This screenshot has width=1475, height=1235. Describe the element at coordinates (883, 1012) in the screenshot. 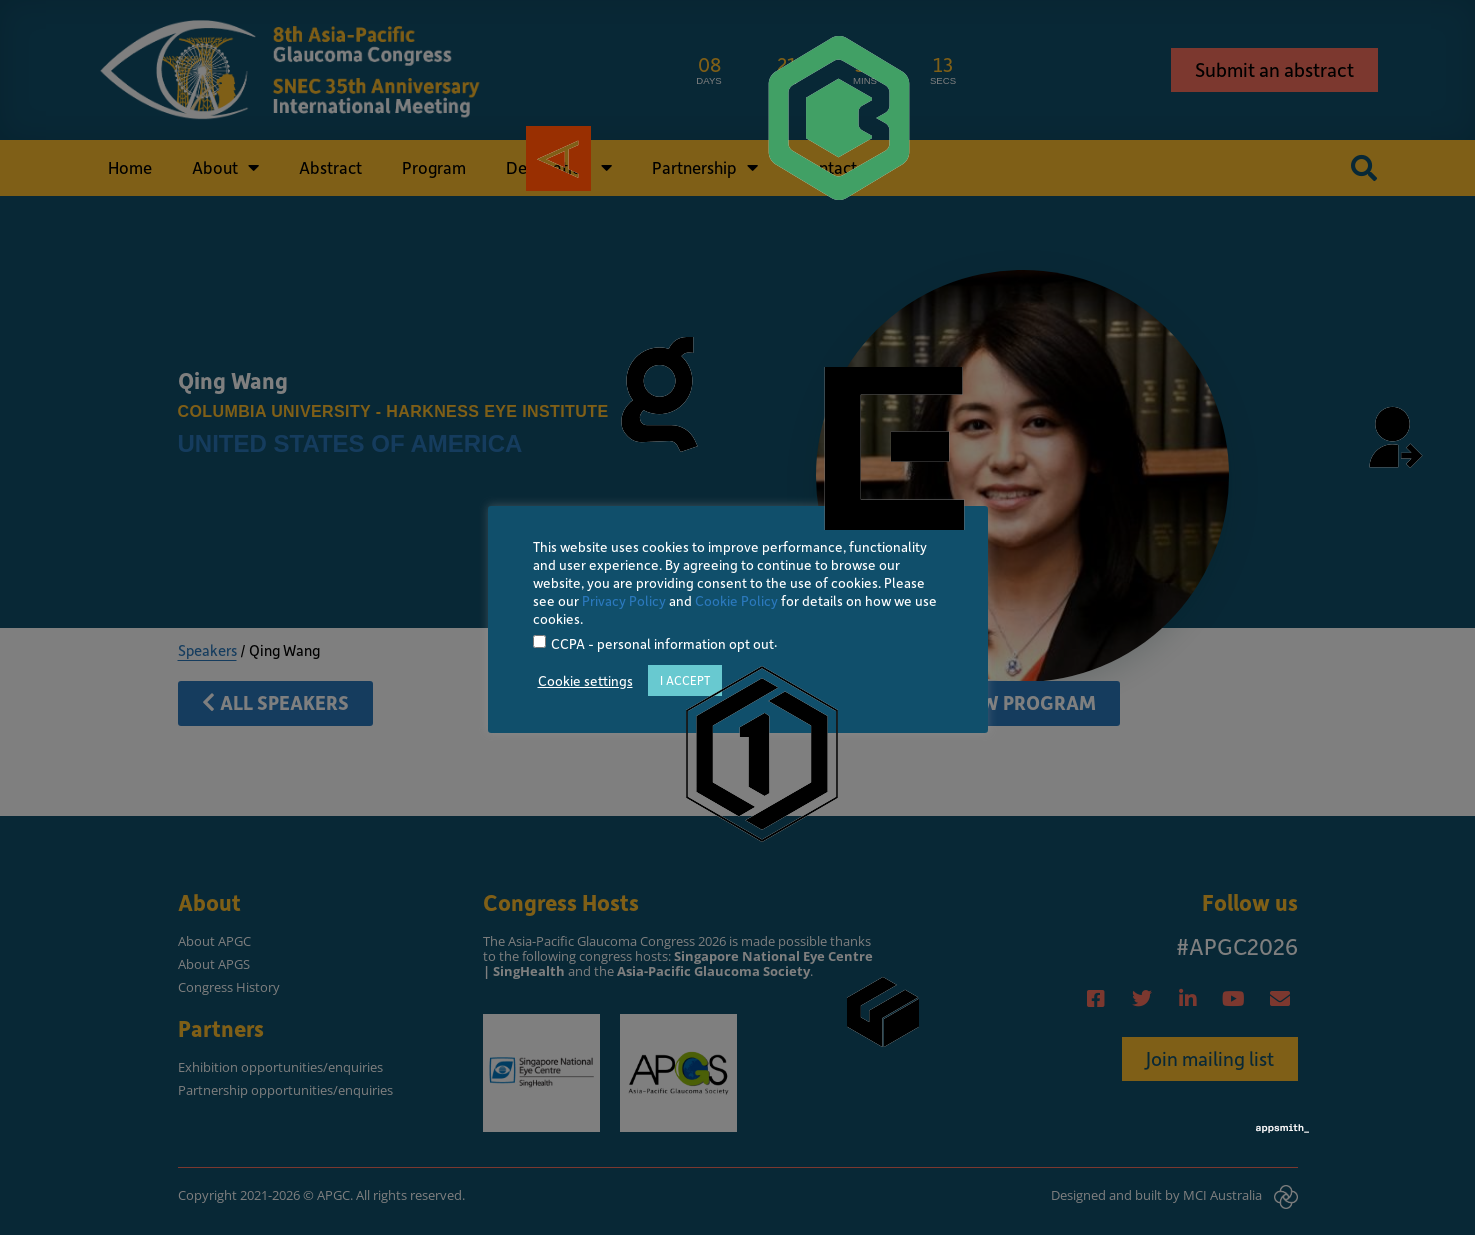

I see `git large file storage logo` at that location.